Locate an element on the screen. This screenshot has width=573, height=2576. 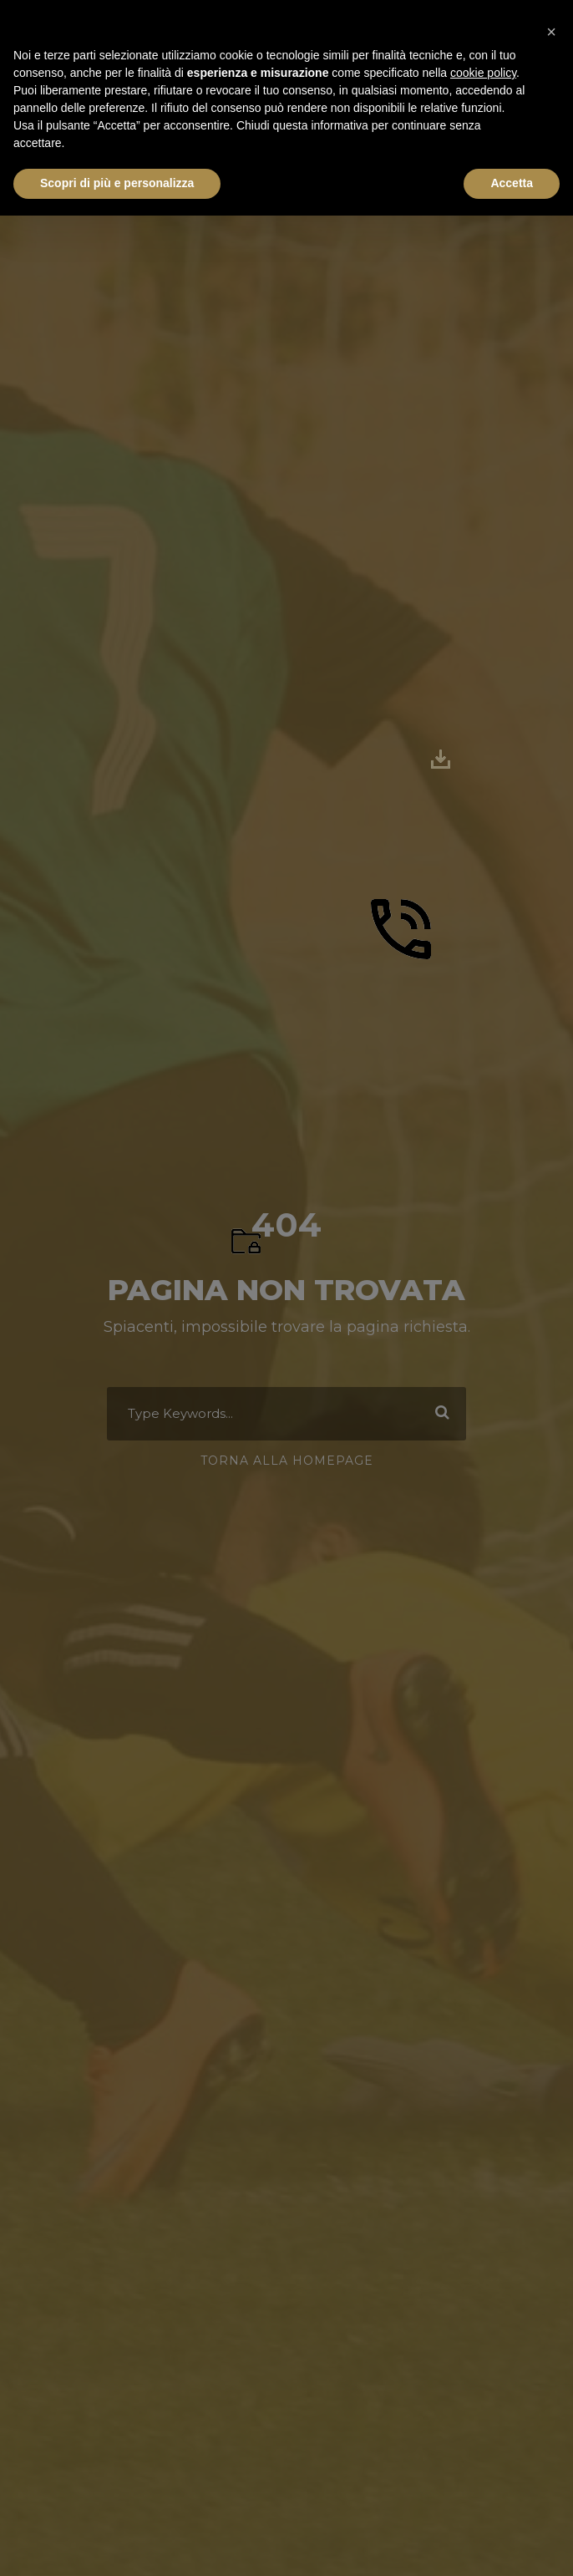
access a password-protected folder is located at coordinates (246, 1241).